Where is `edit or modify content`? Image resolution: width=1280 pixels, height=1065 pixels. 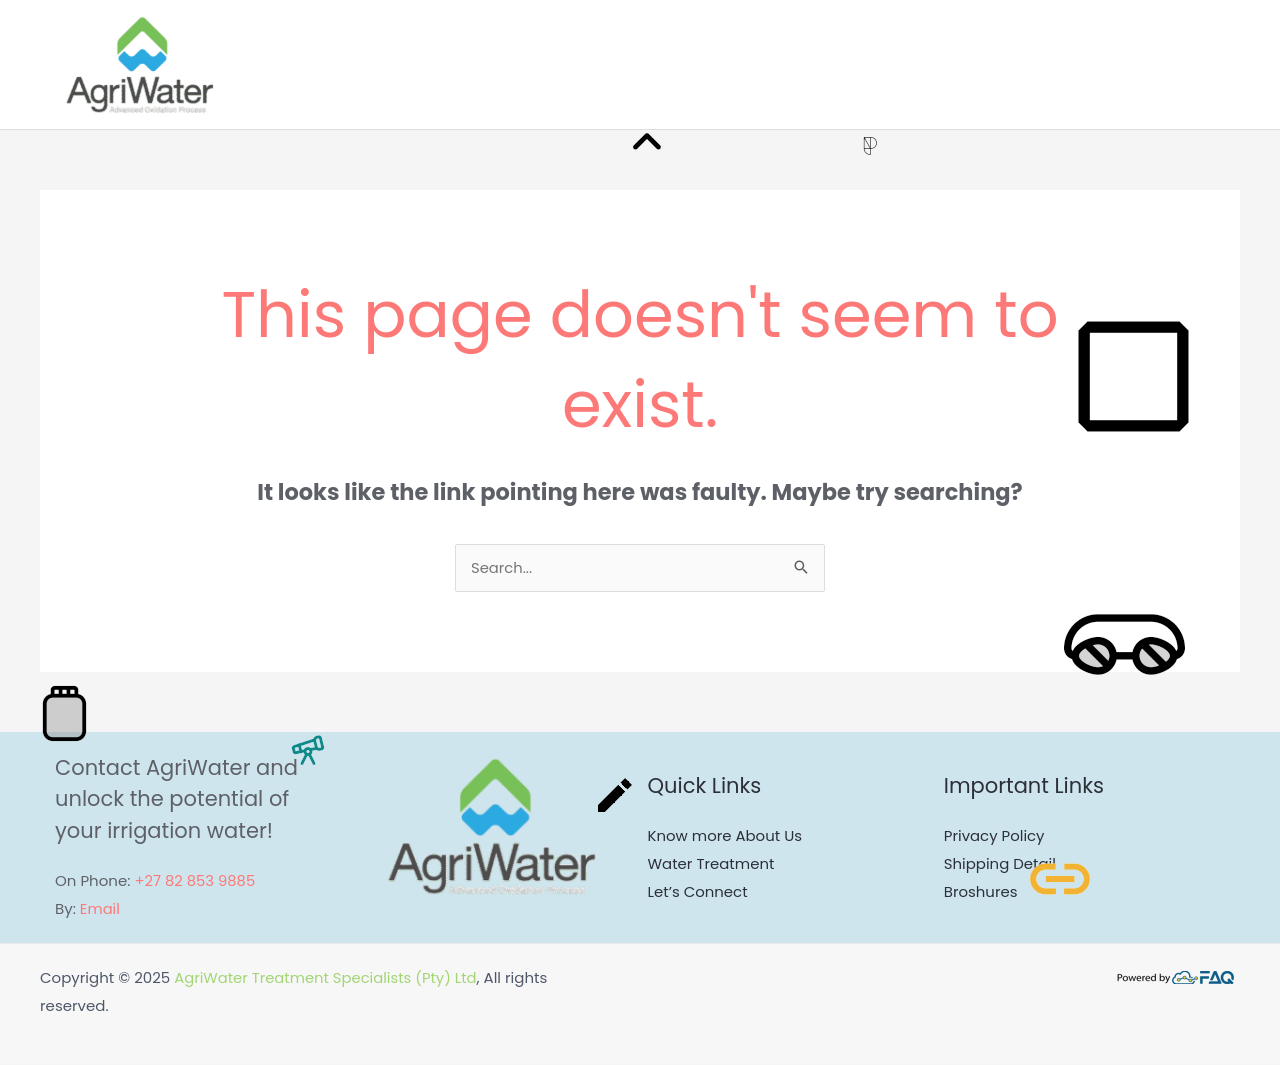 edit or modify content is located at coordinates (614, 795).